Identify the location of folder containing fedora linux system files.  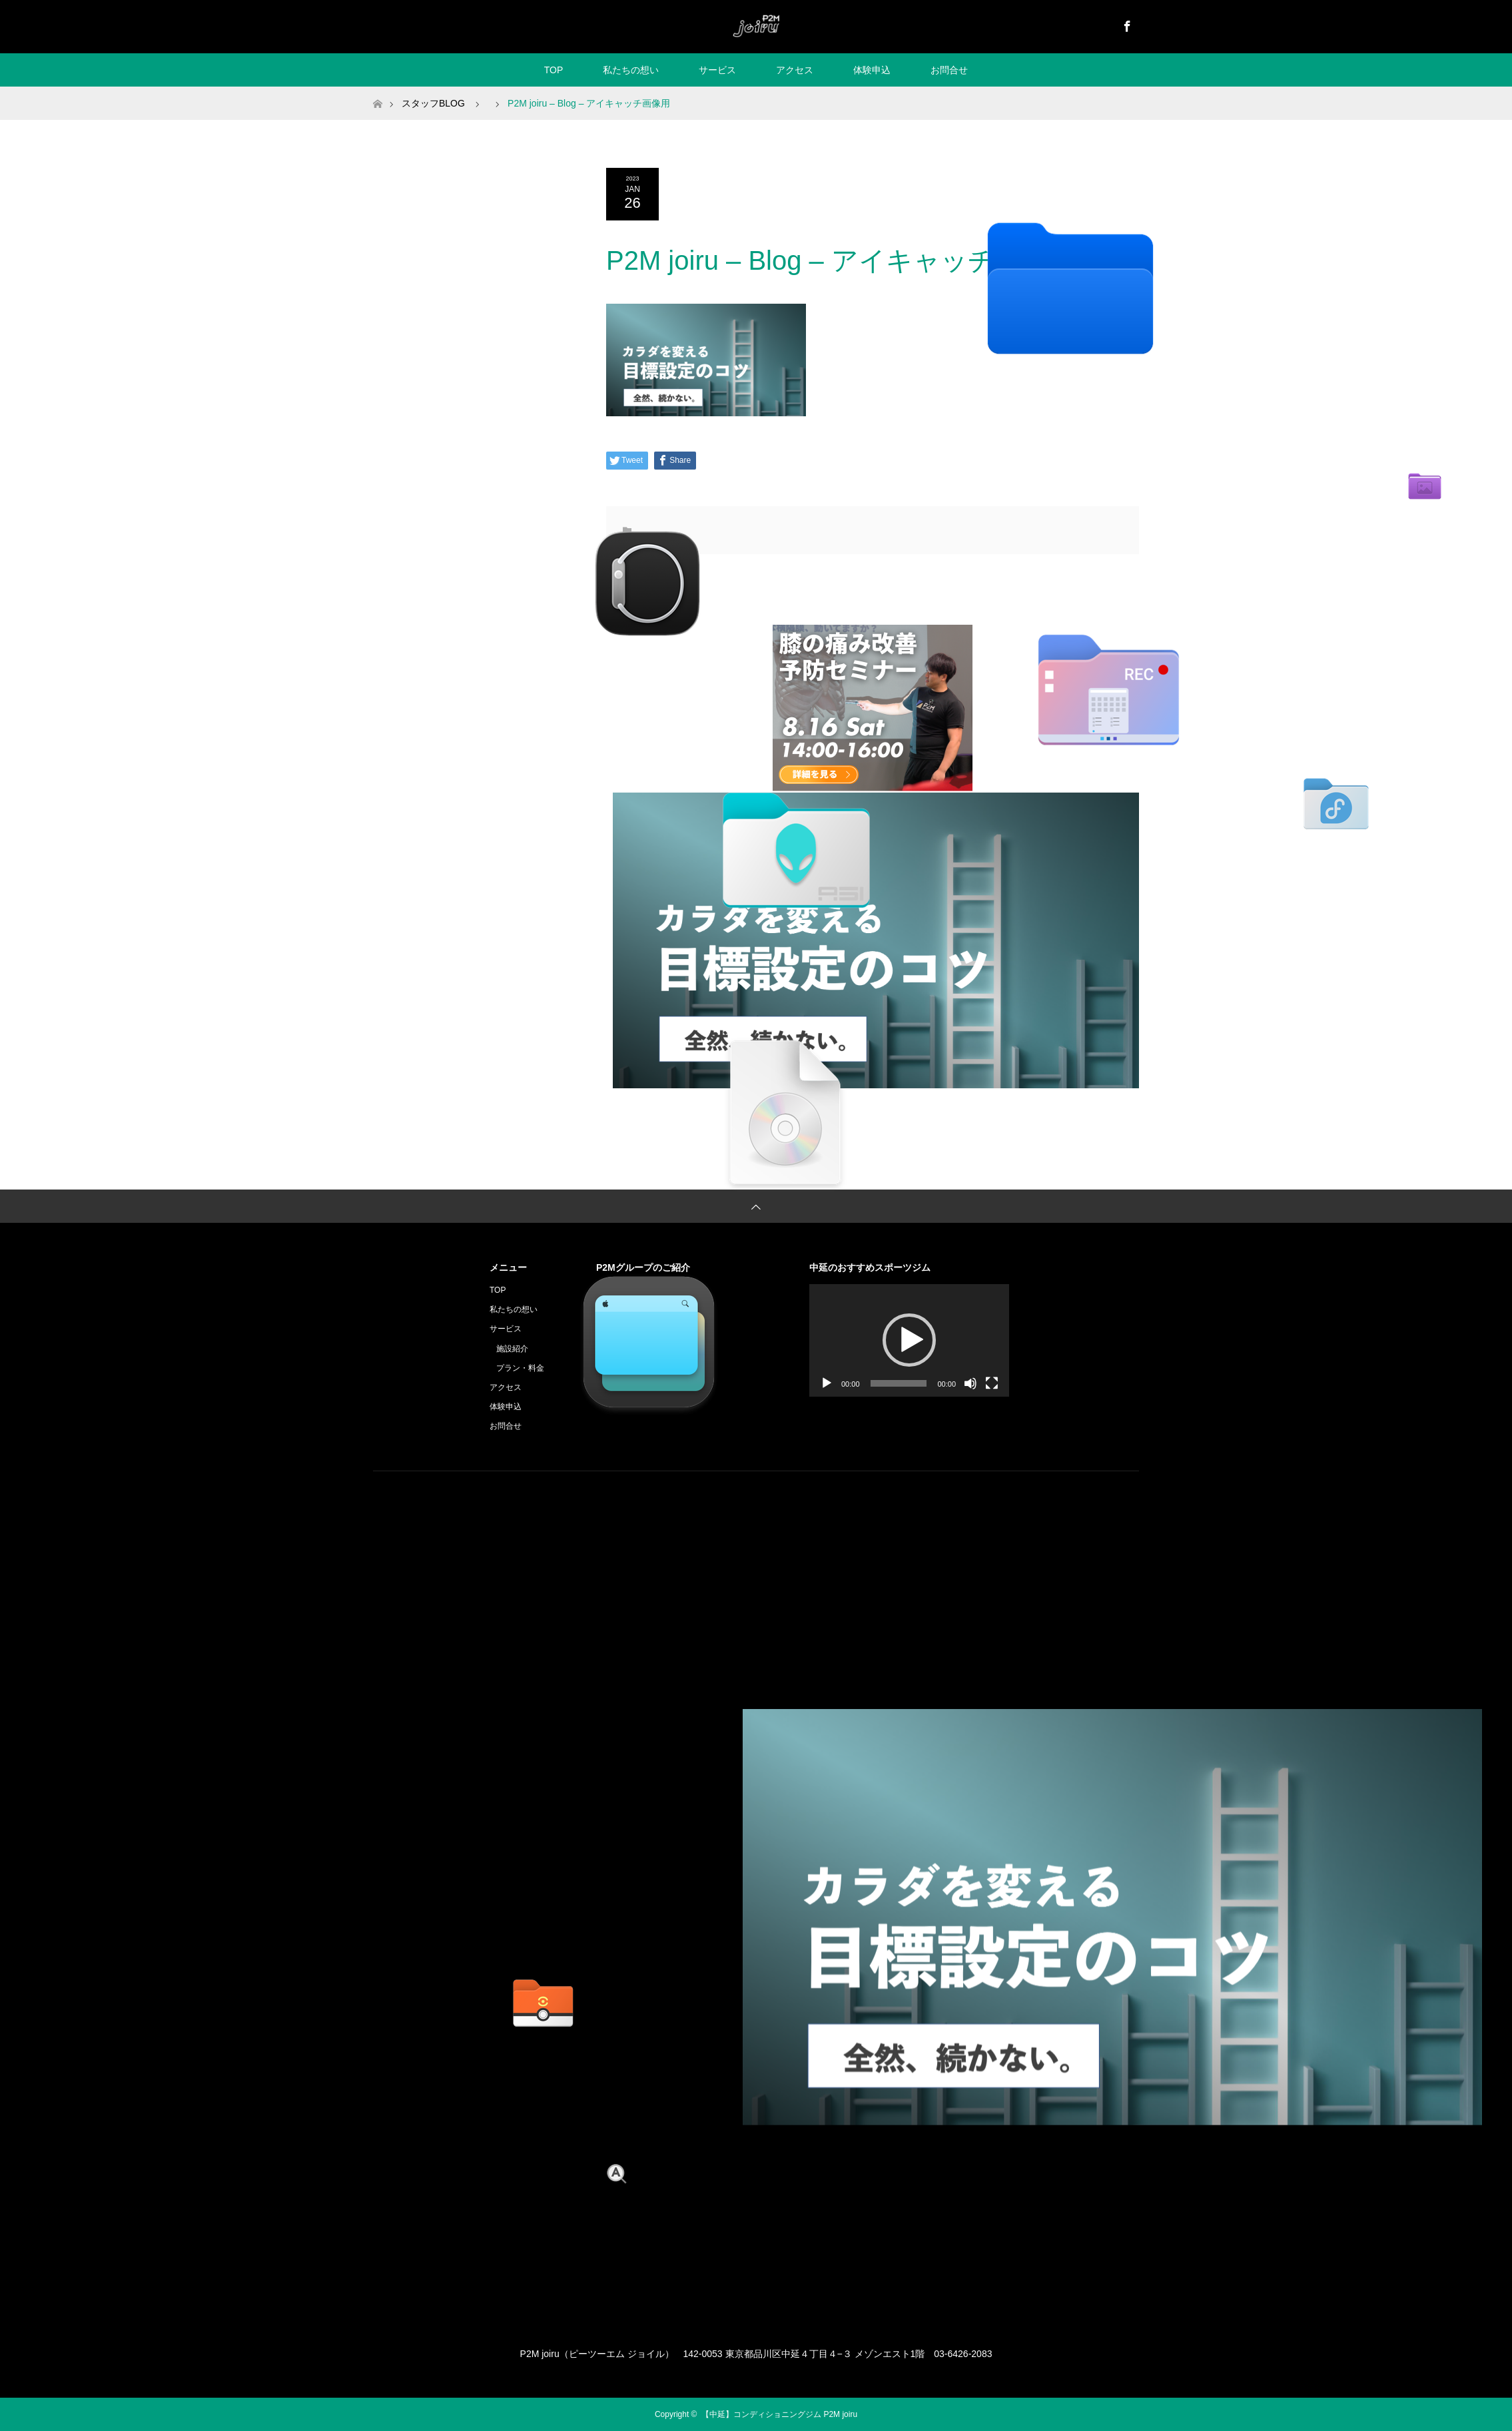
(1335, 805).